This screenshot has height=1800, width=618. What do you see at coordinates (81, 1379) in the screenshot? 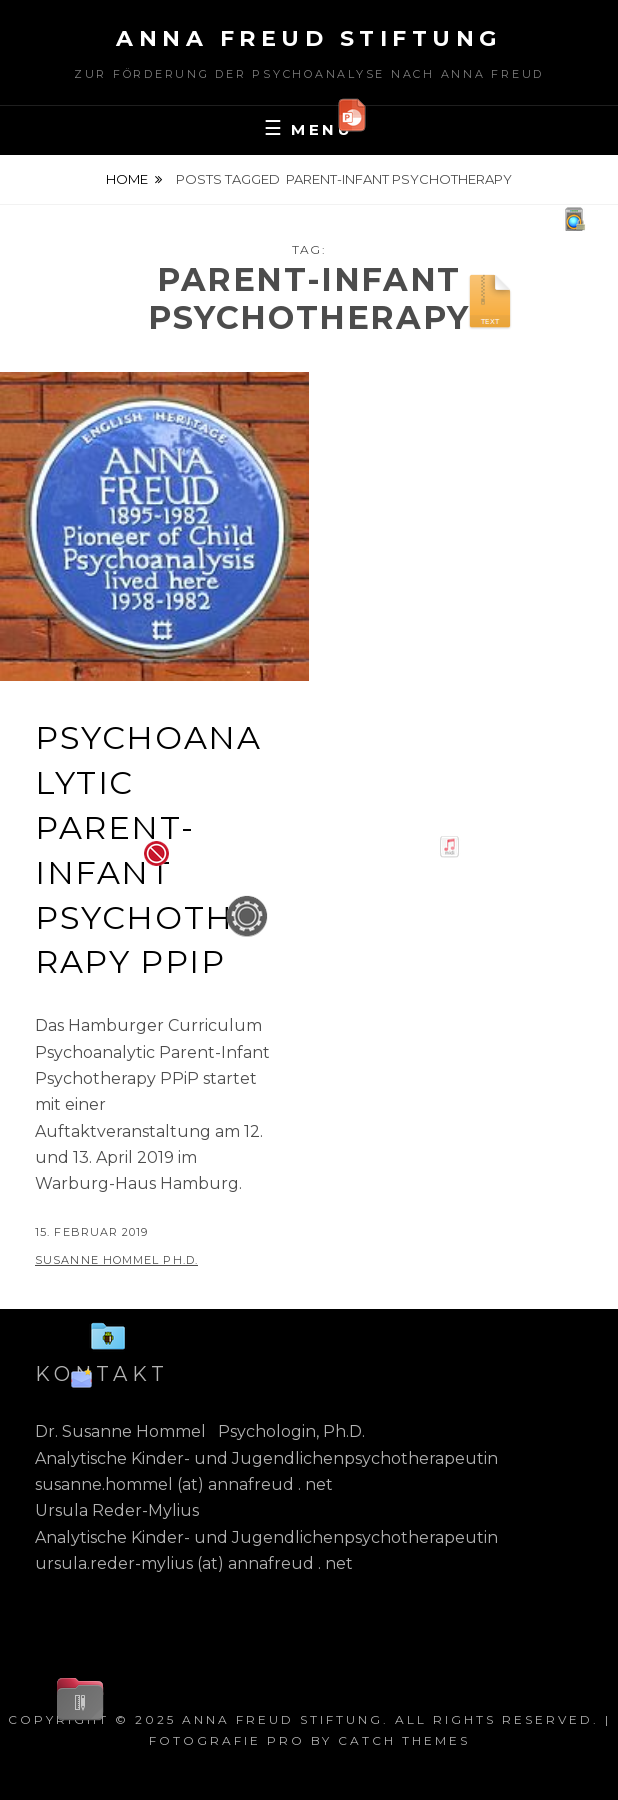
I see `mark email as unread` at bounding box center [81, 1379].